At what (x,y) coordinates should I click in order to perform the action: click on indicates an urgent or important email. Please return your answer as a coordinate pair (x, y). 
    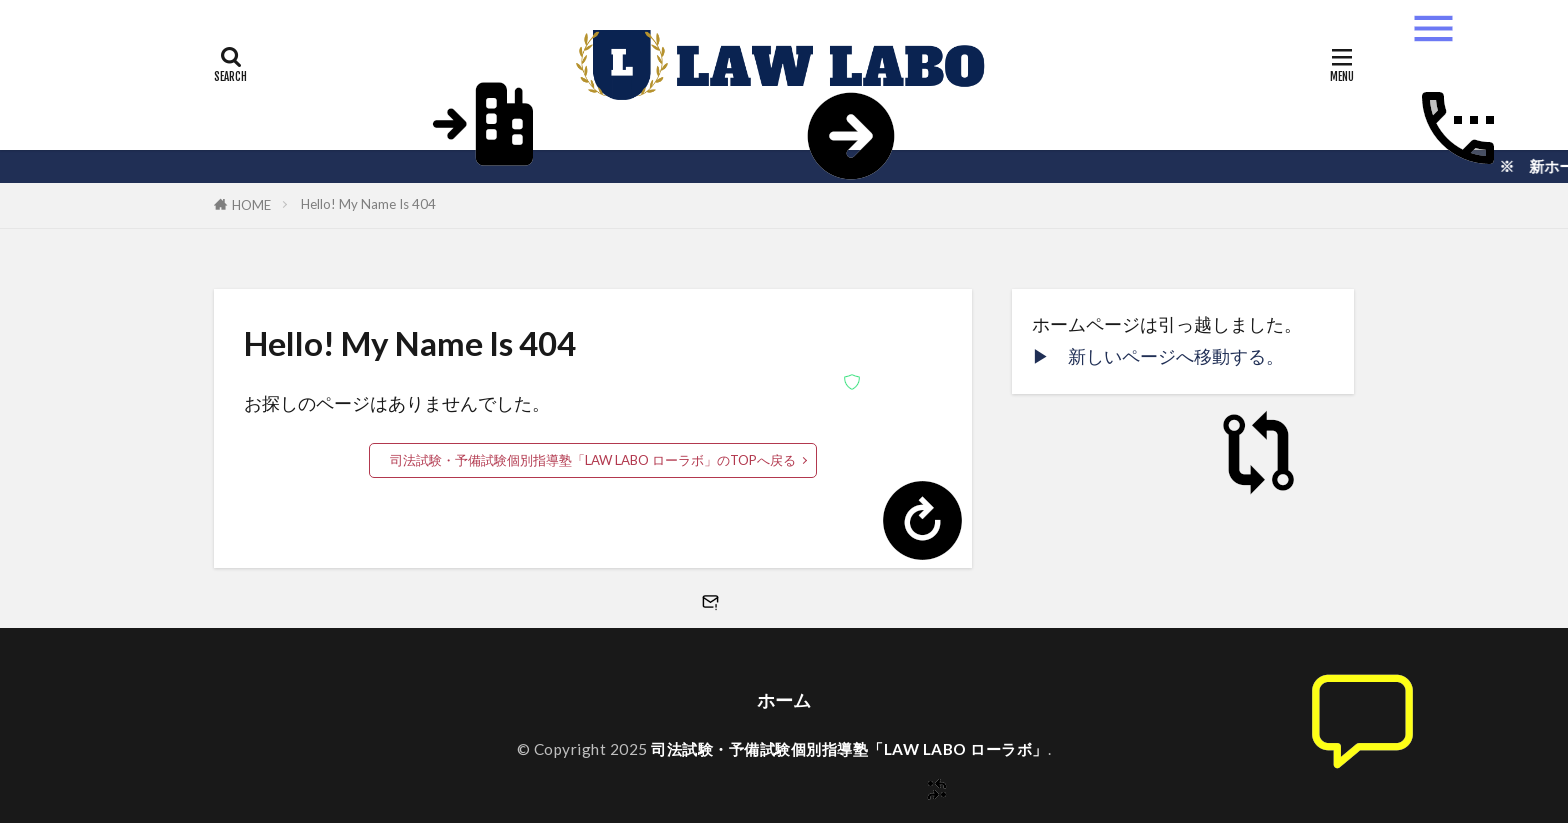
    Looking at the image, I should click on (710, 601).